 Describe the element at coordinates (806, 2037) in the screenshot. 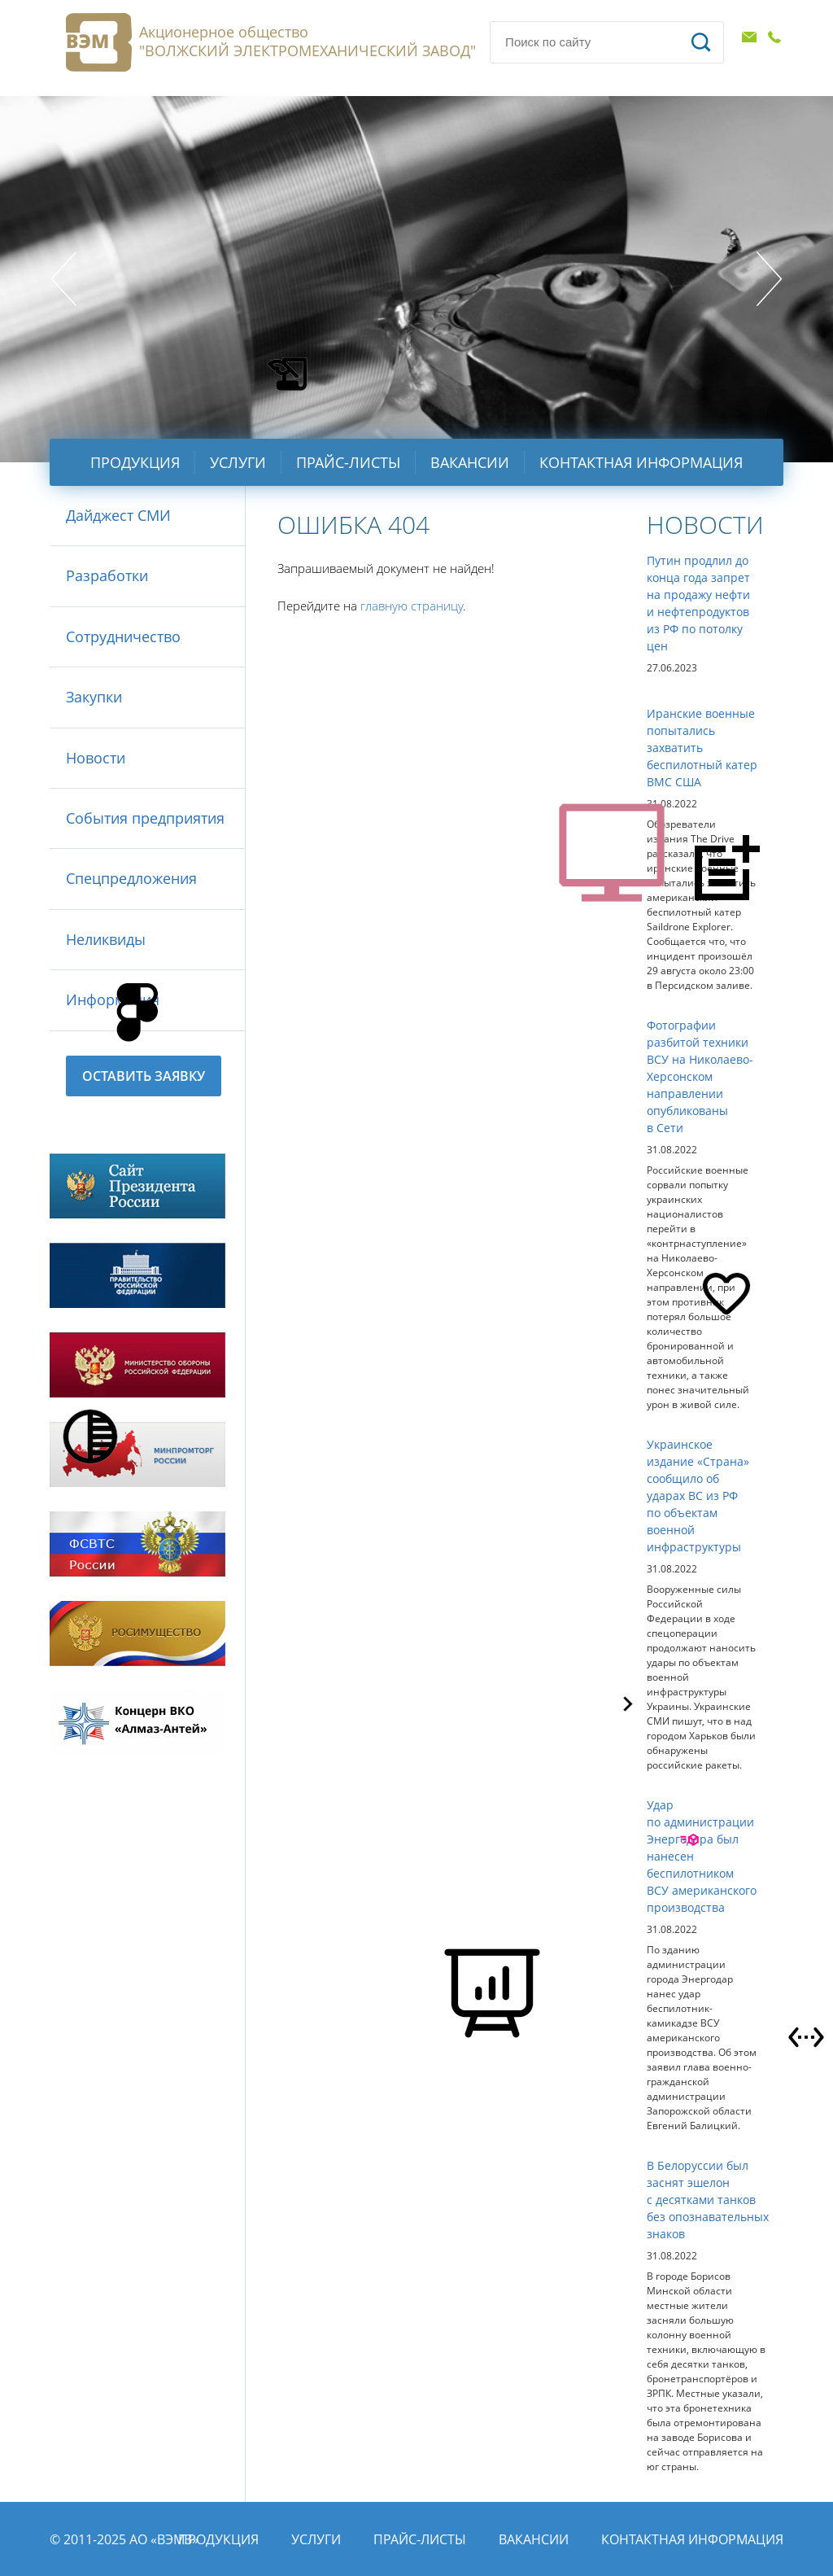

I see `configure ethernet or network connection settings` at that location.